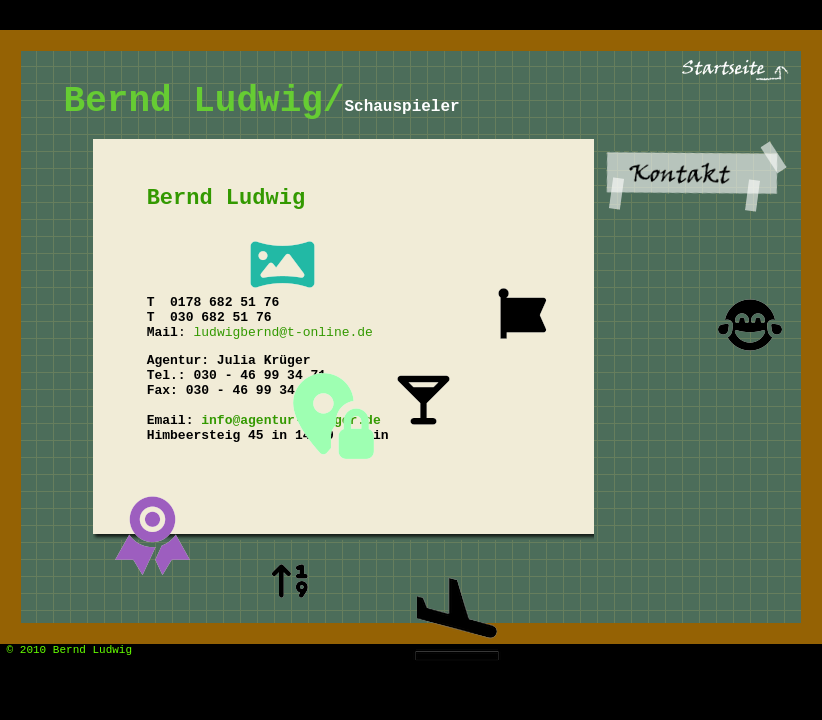 The image size is (822, 720). What do you see at coordinates (152, 534) in the screenshot?
I see `indicates an award or achievement` at bounding box center [152, 534].